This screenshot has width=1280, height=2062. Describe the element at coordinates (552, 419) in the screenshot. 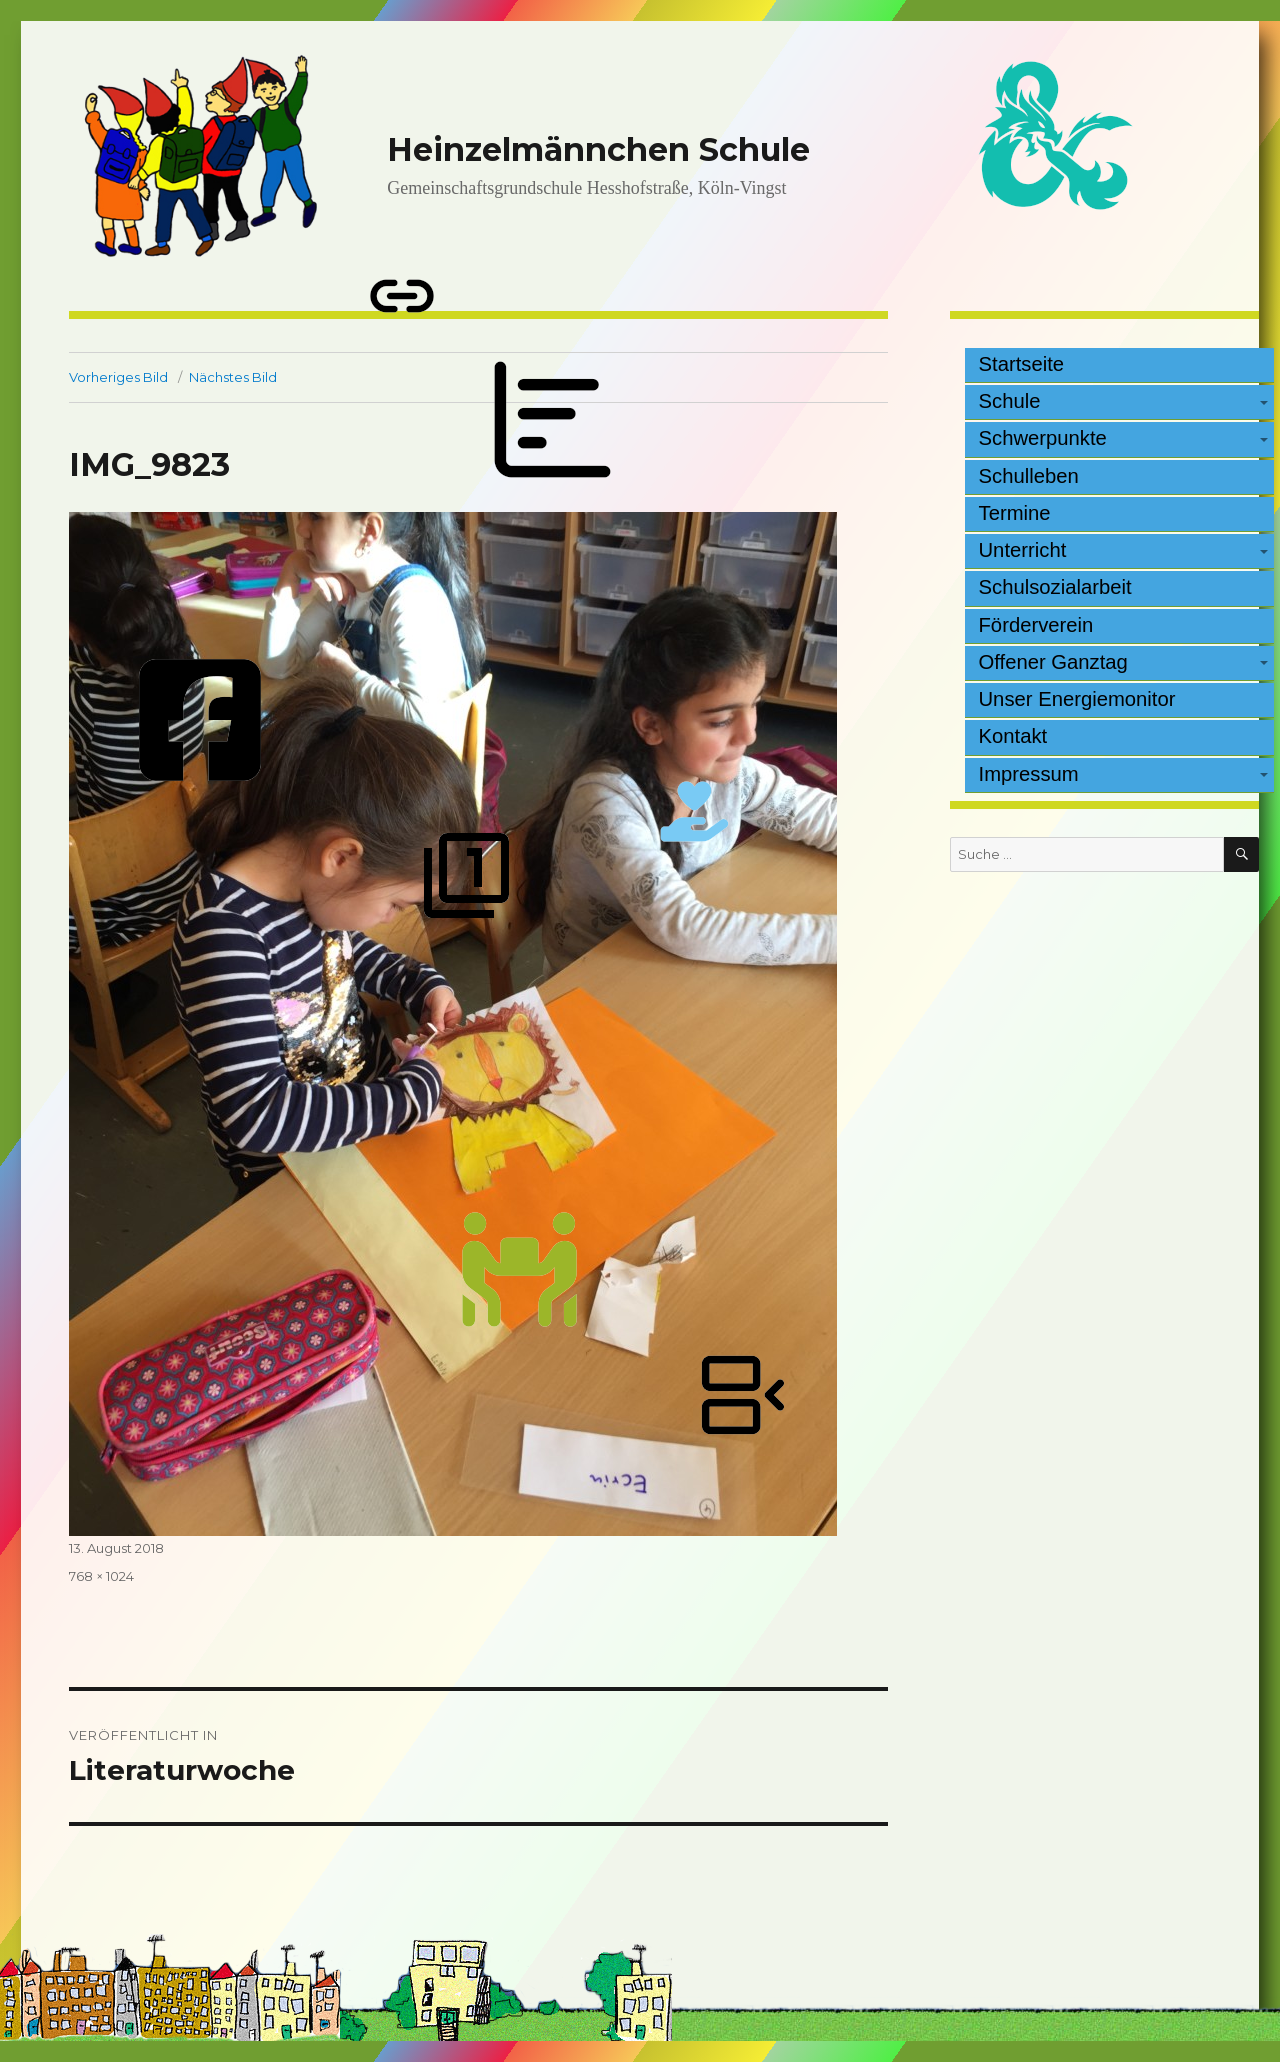

I see `view declining metrics or statistics` at that location.